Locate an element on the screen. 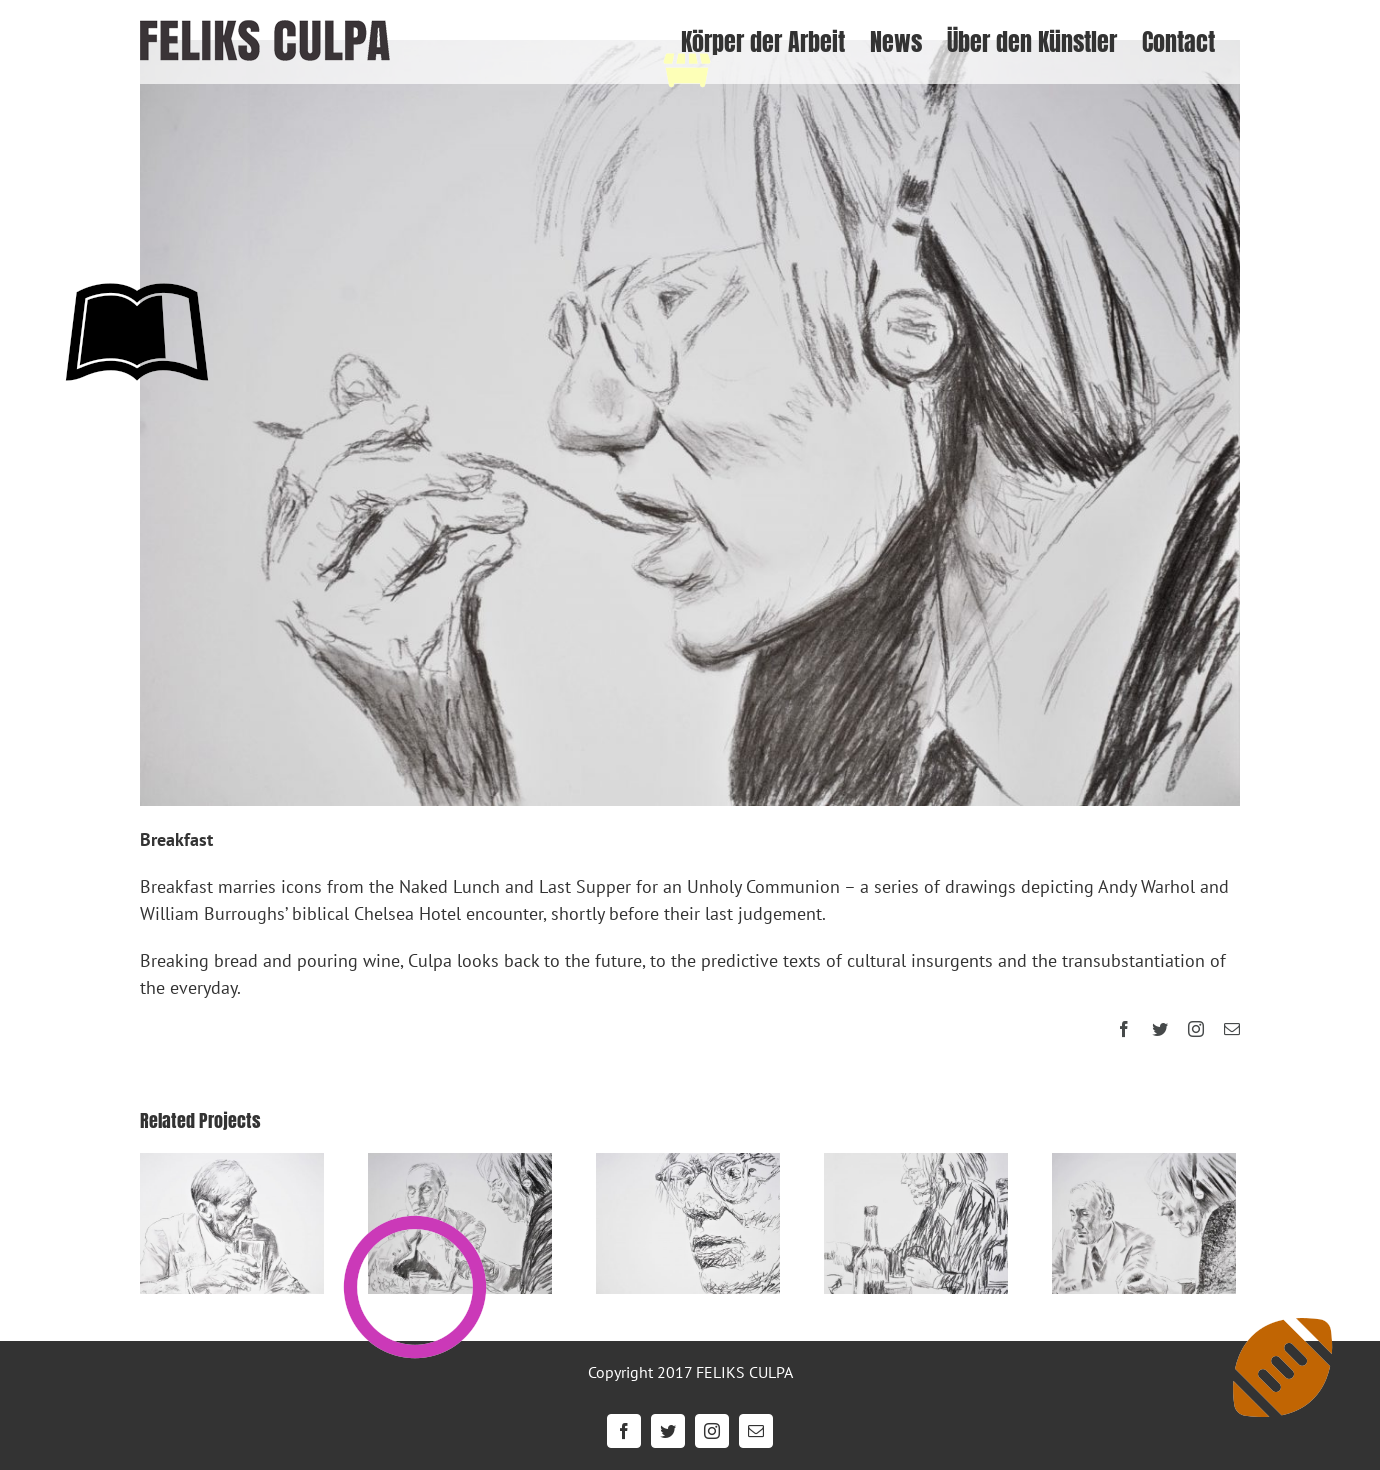 The height and width of the screenshot is (1470, 1380). unselected option in a radio button group is located at coordinates (415, 1287).